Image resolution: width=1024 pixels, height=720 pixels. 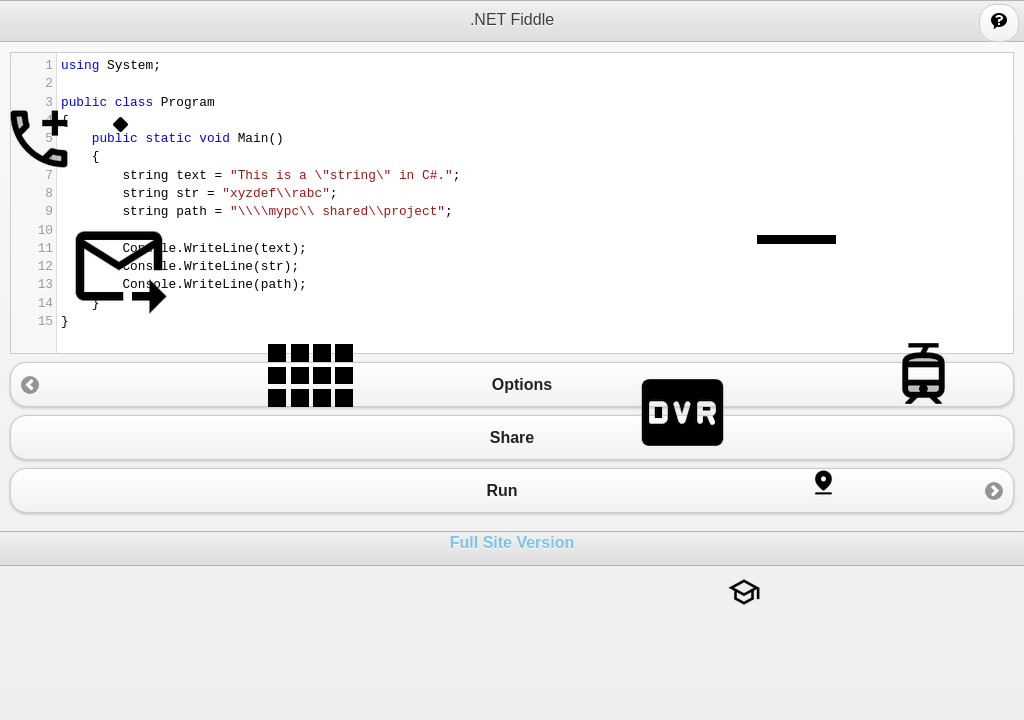 What do you see at coordinates (682, 412) in the screenshot?
I see `access DVR recordings` at bounding box center [682, 412].